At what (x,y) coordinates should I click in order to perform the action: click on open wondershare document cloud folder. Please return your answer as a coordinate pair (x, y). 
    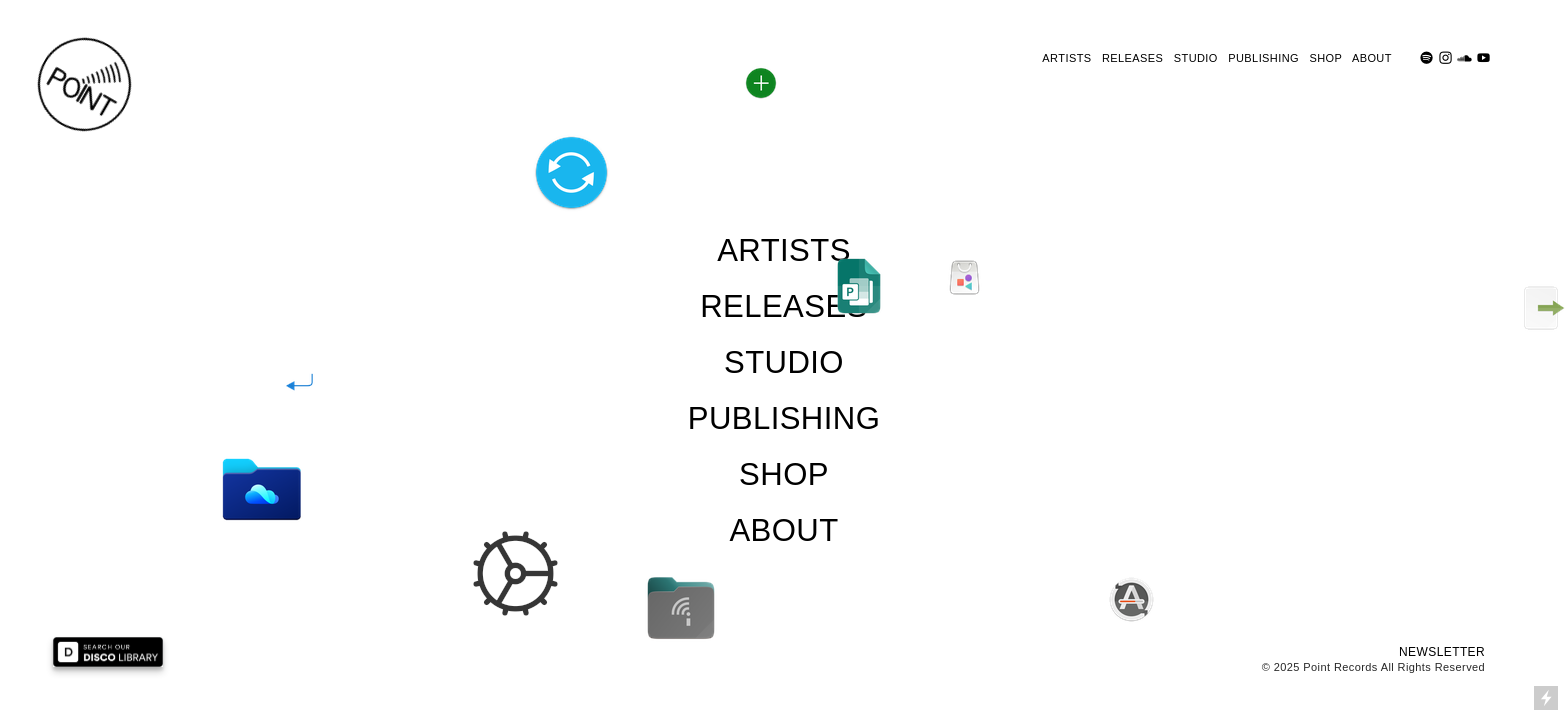
    Looking at the image, I should click on (261, 491).